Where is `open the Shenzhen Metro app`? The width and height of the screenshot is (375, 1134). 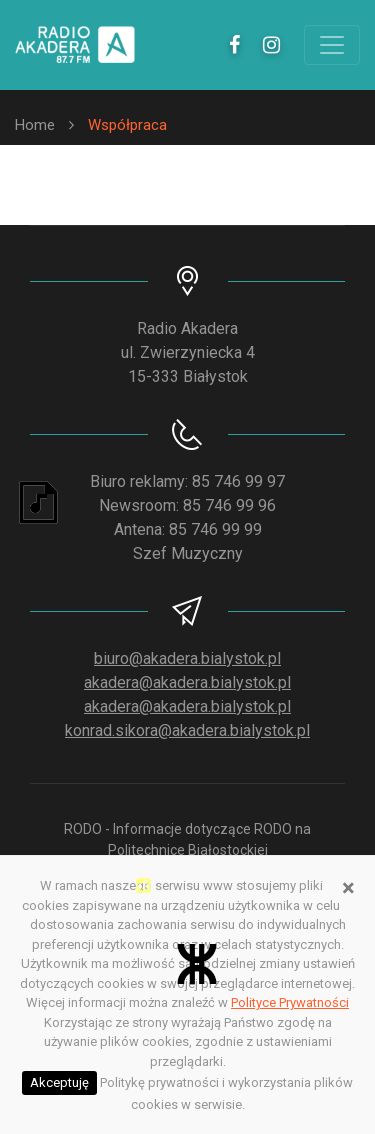
open the Shenzhen Metro app is located at coordinates (197, 964).